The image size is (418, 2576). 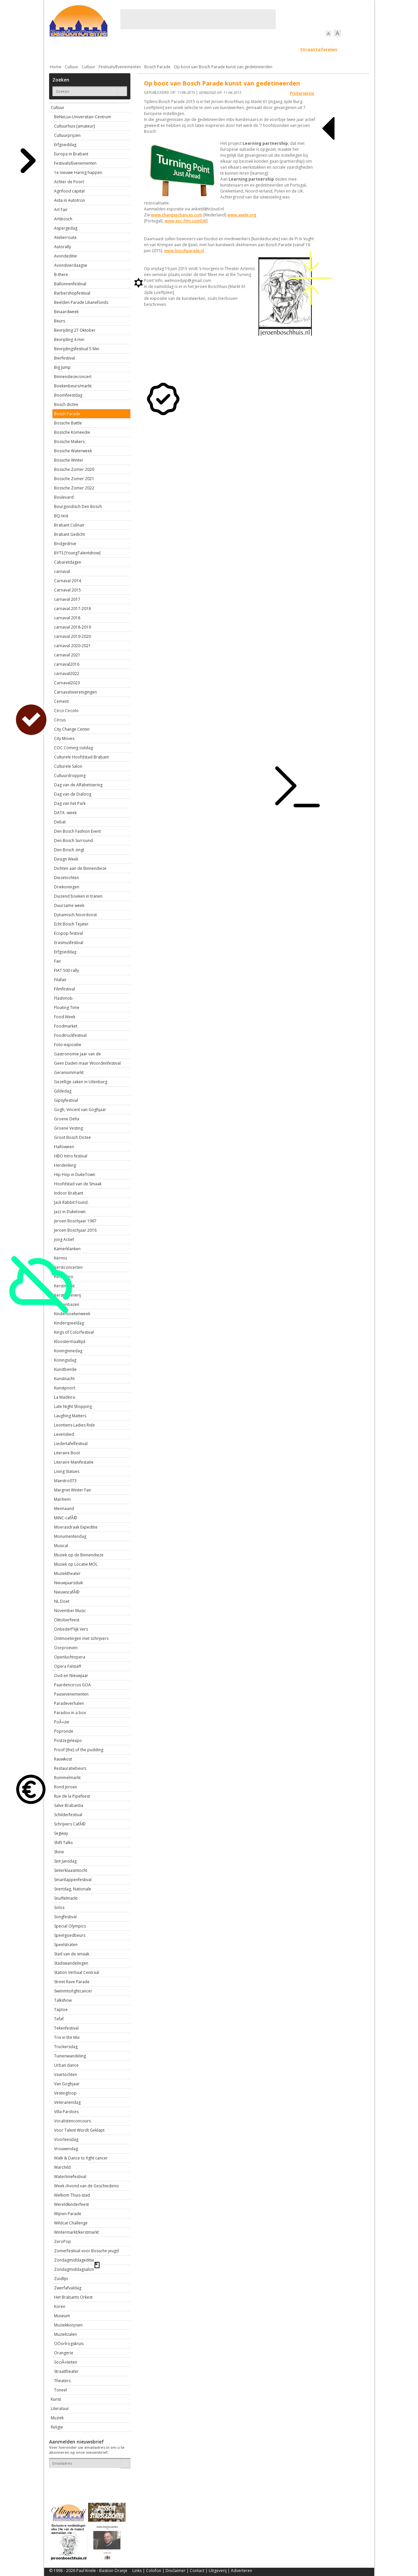 What do you see at coordinates (27, 161) in the screenshot?
I see `navigate to the next item or page` at bounding box center [27, 161].